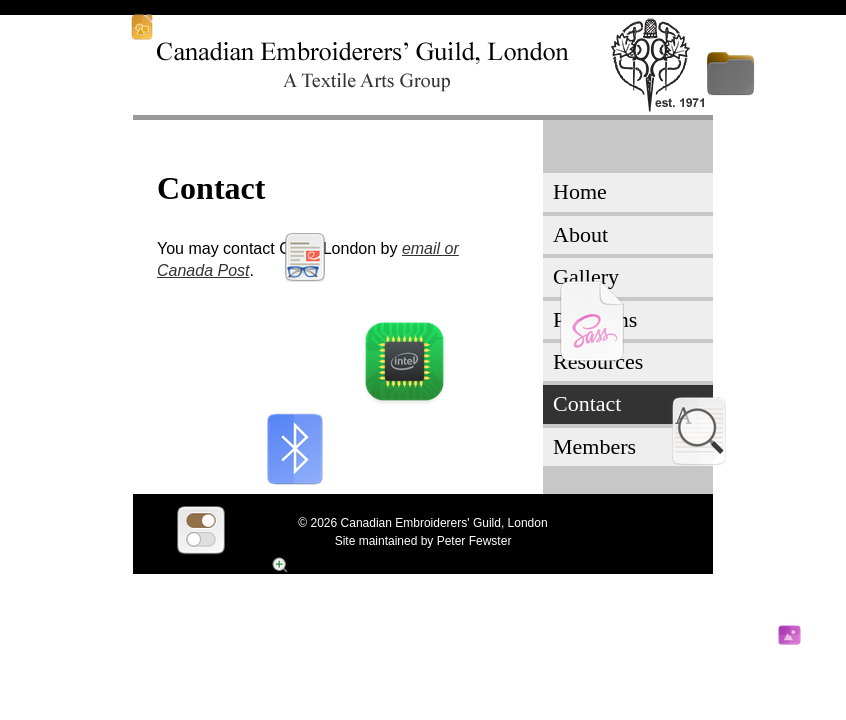 The width and height of the screenshot is (846, 720). I want to click on open system tweaks or customization settings, so click(201, 530).